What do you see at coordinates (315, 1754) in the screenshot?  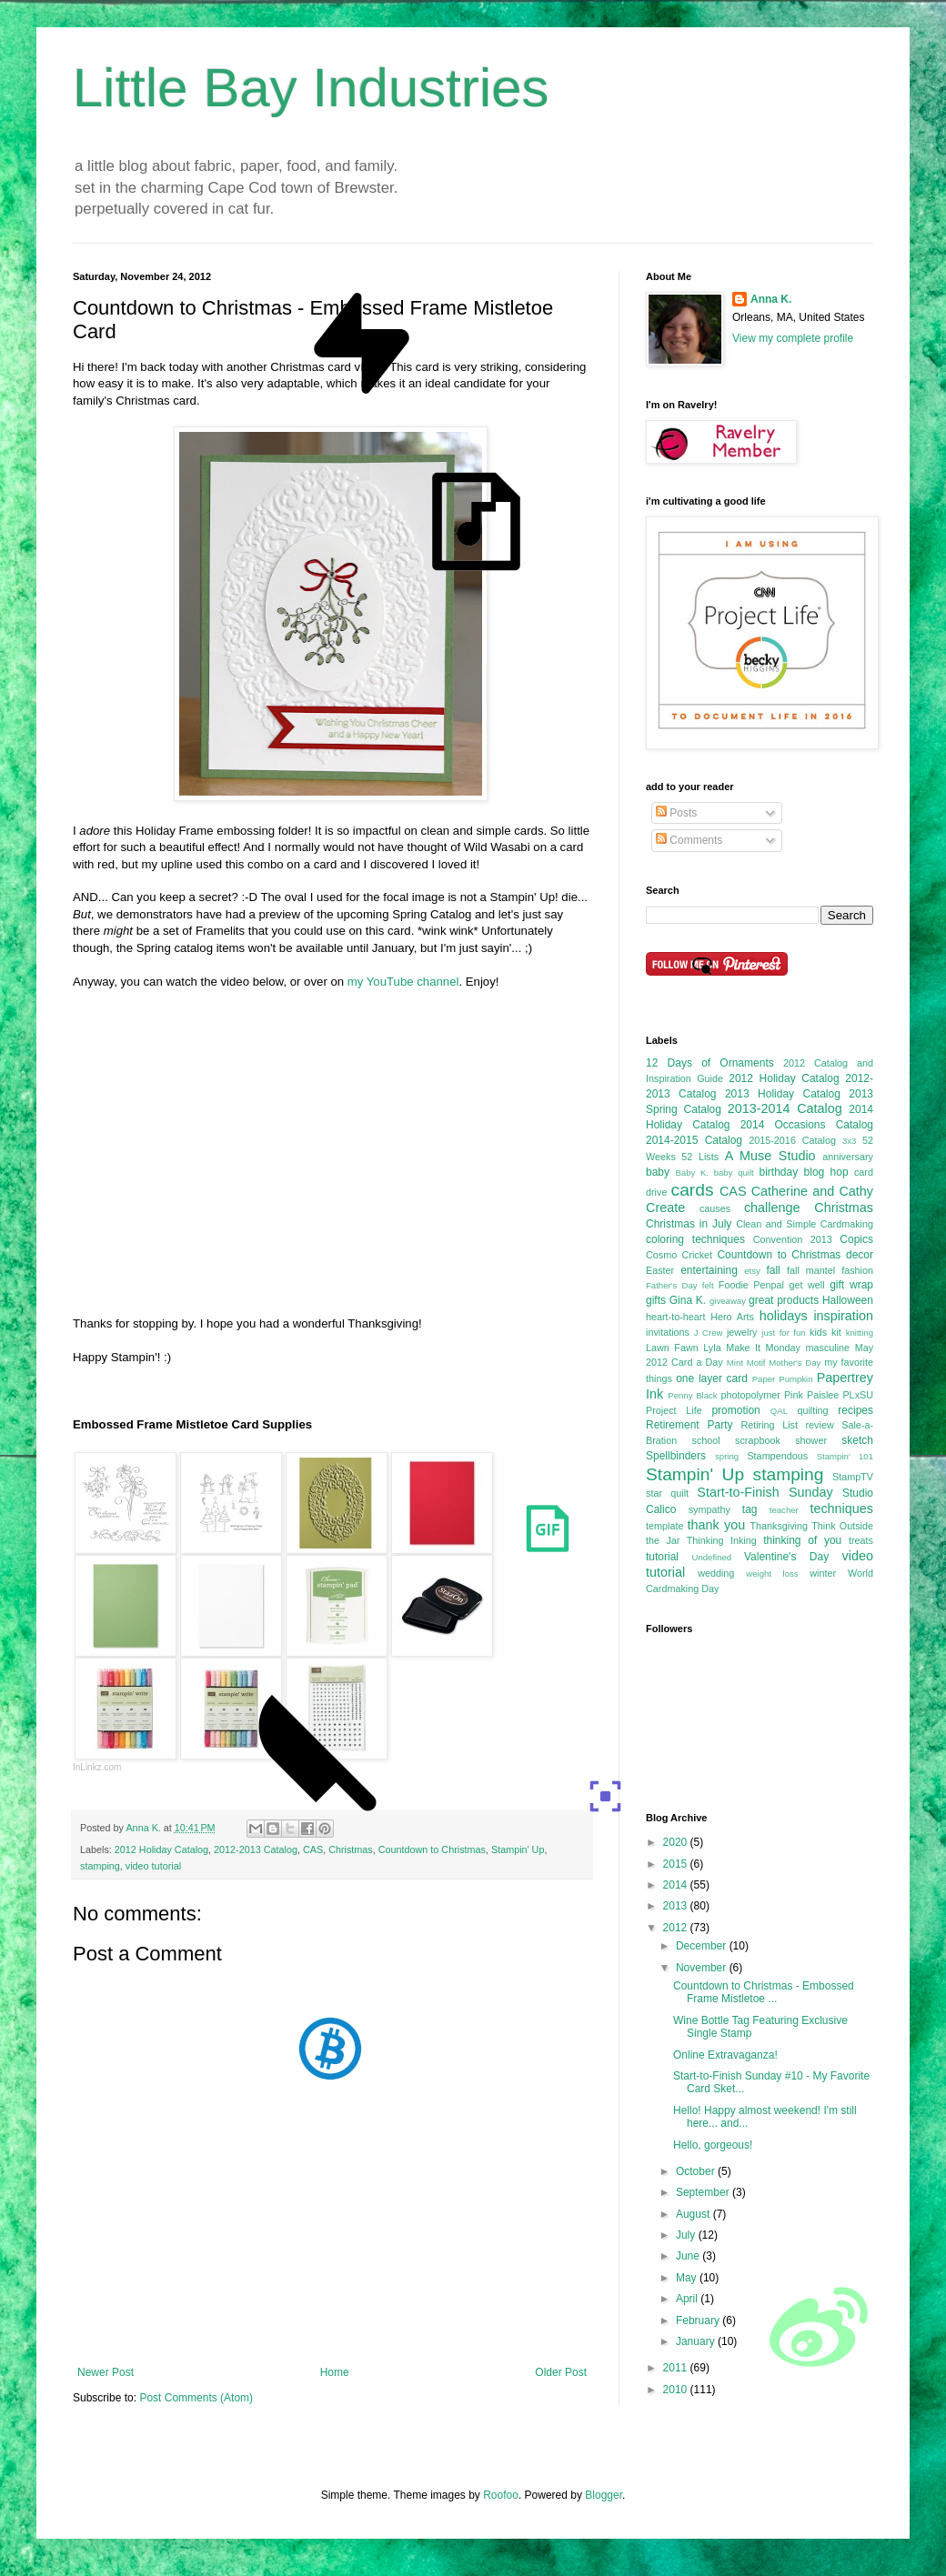 I see `kitchen or cooking-related feature` at bounding box center [315, 1754].